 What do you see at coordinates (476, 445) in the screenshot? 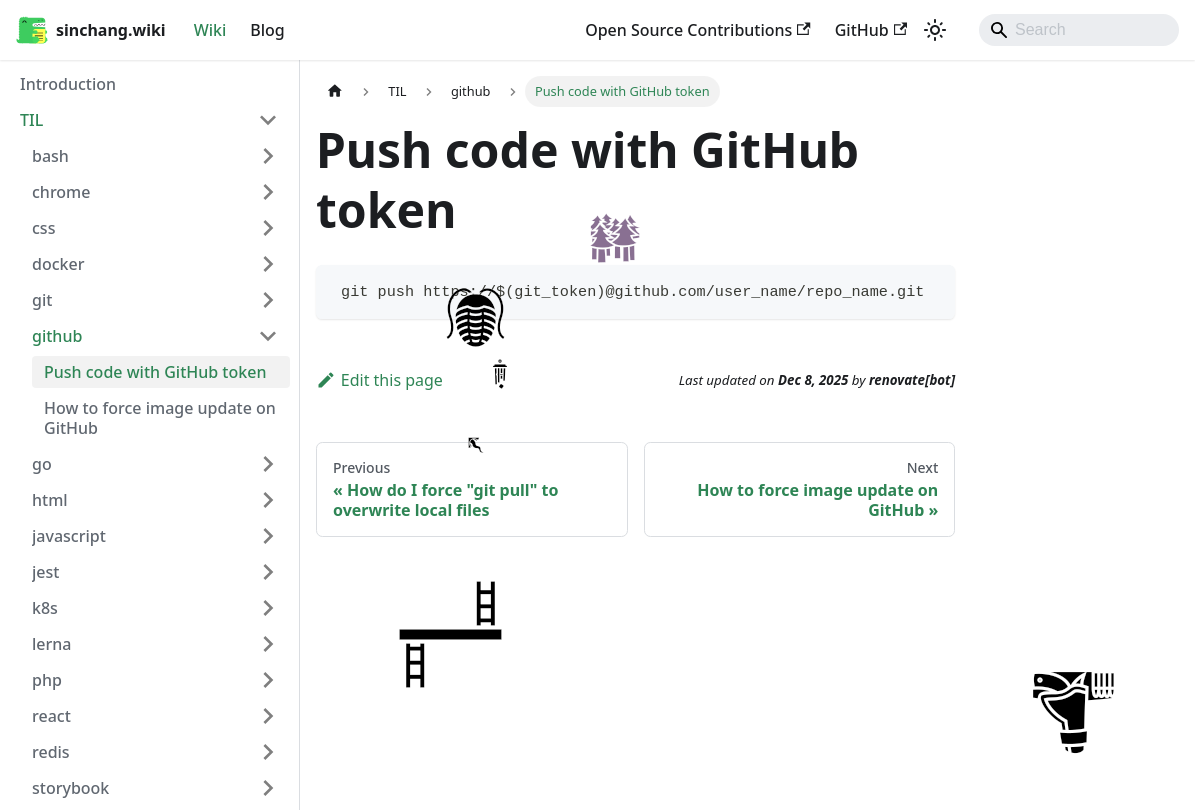
I see `reptile or lizard-themed game element` at bounding box center [476, 445].